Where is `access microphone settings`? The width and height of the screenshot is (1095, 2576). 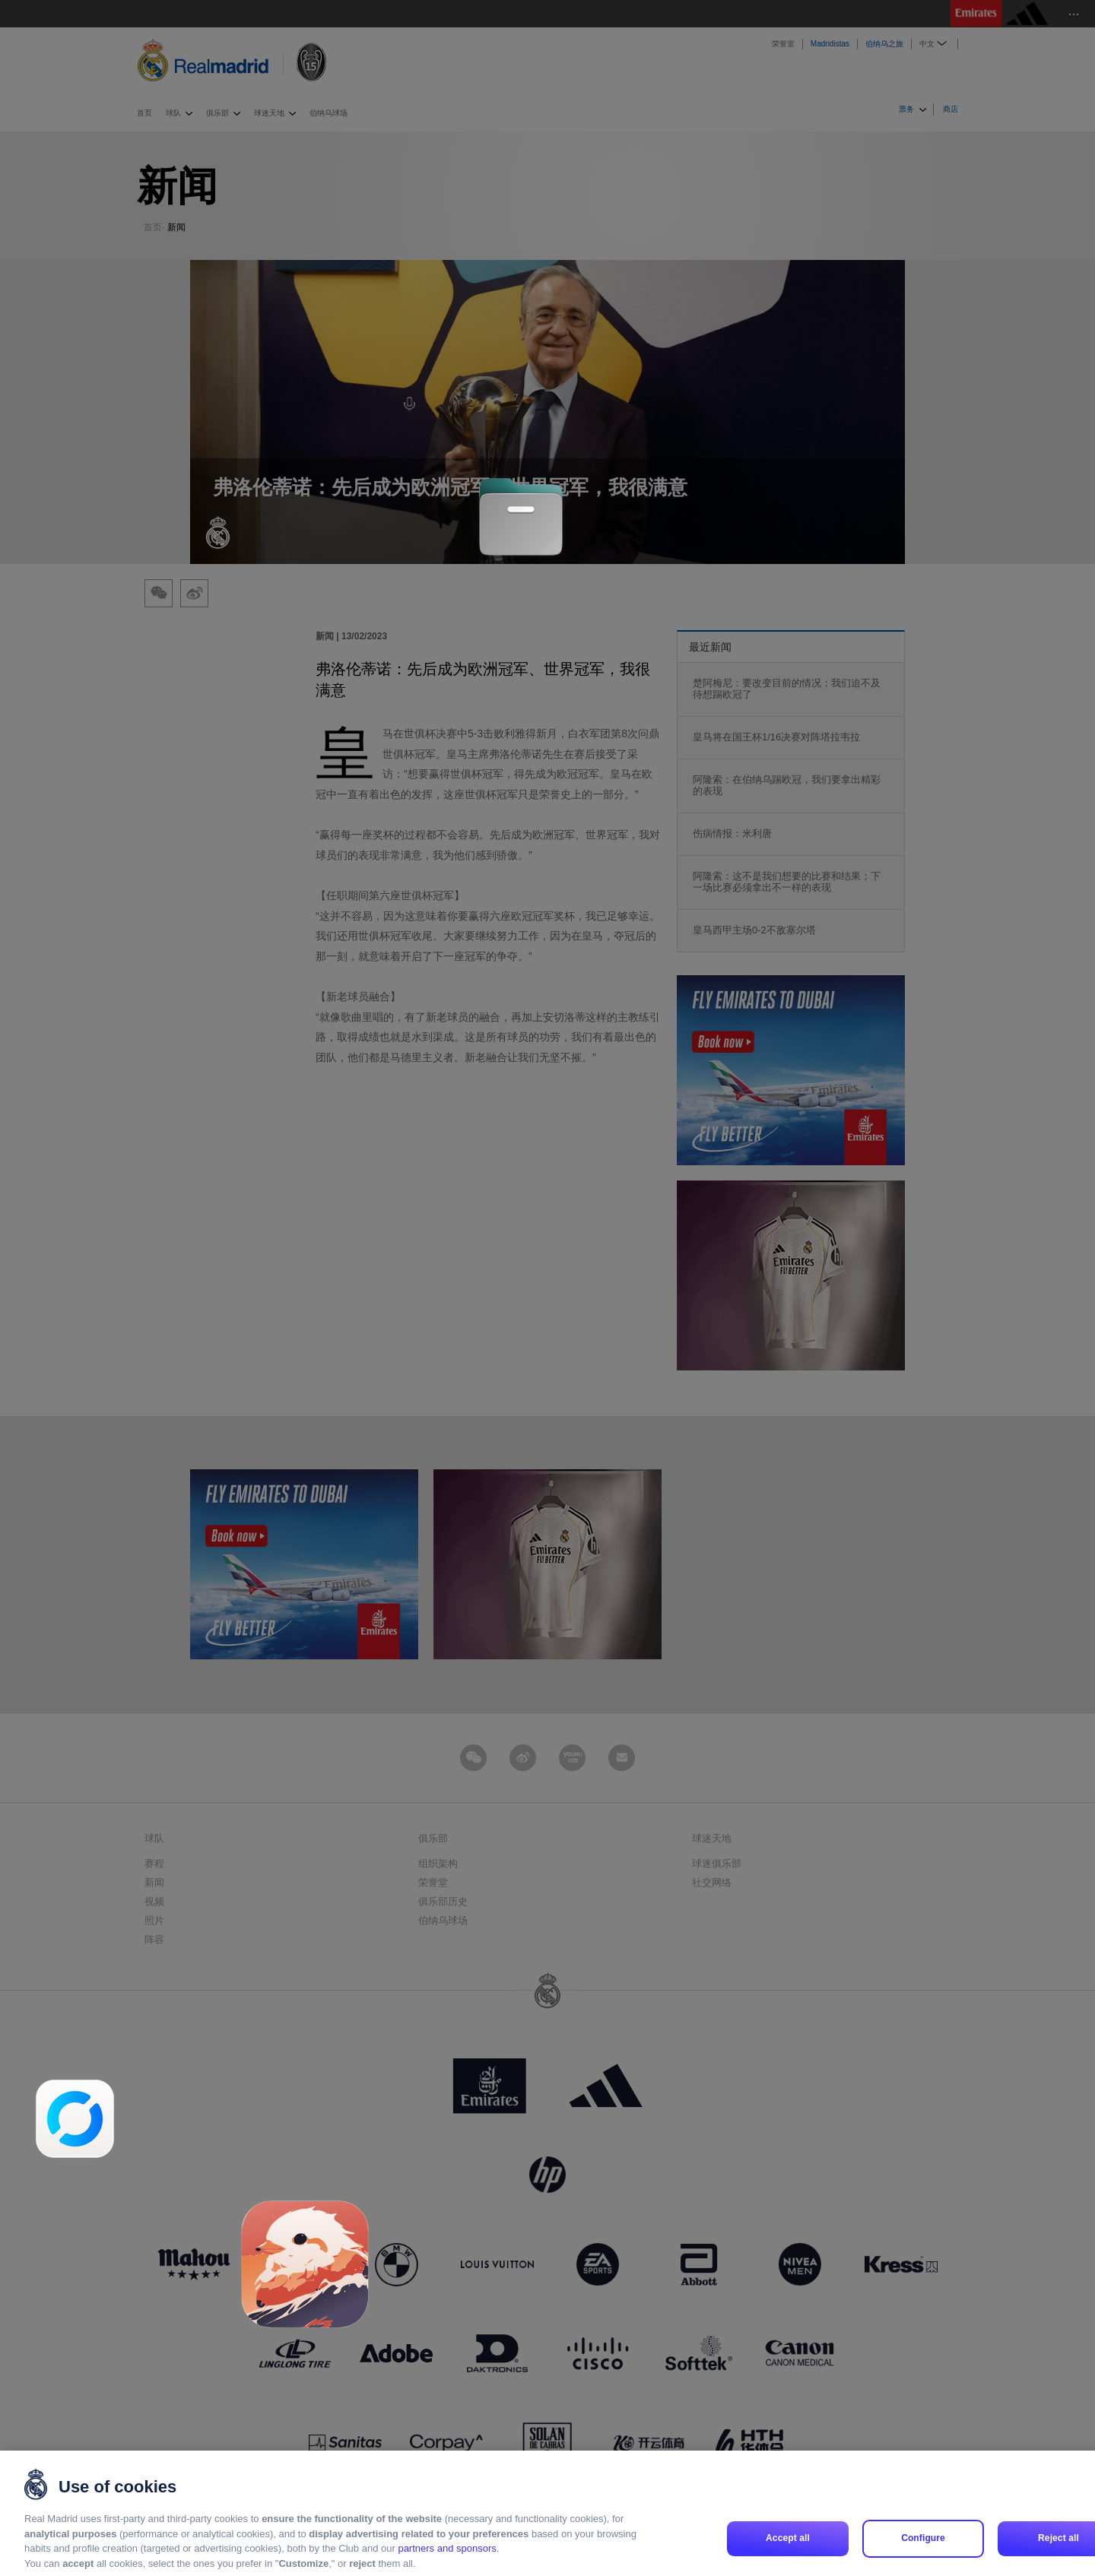 access microphone settings is located at coordinates (409, 404).